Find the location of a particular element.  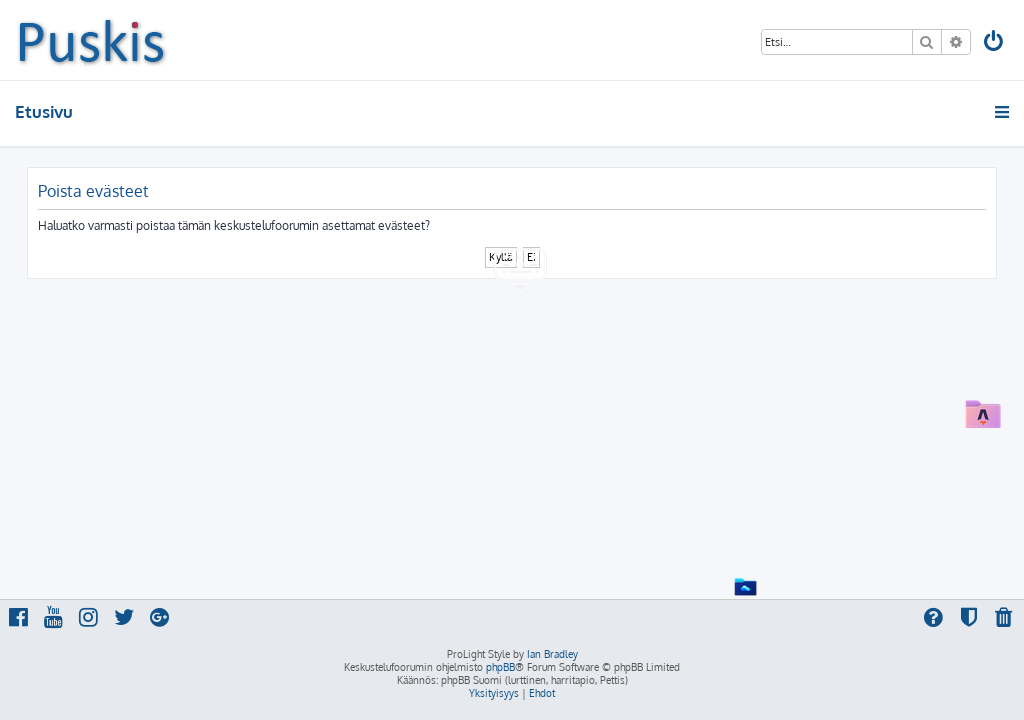

open astro project folder is located at coordinates (983, 415).